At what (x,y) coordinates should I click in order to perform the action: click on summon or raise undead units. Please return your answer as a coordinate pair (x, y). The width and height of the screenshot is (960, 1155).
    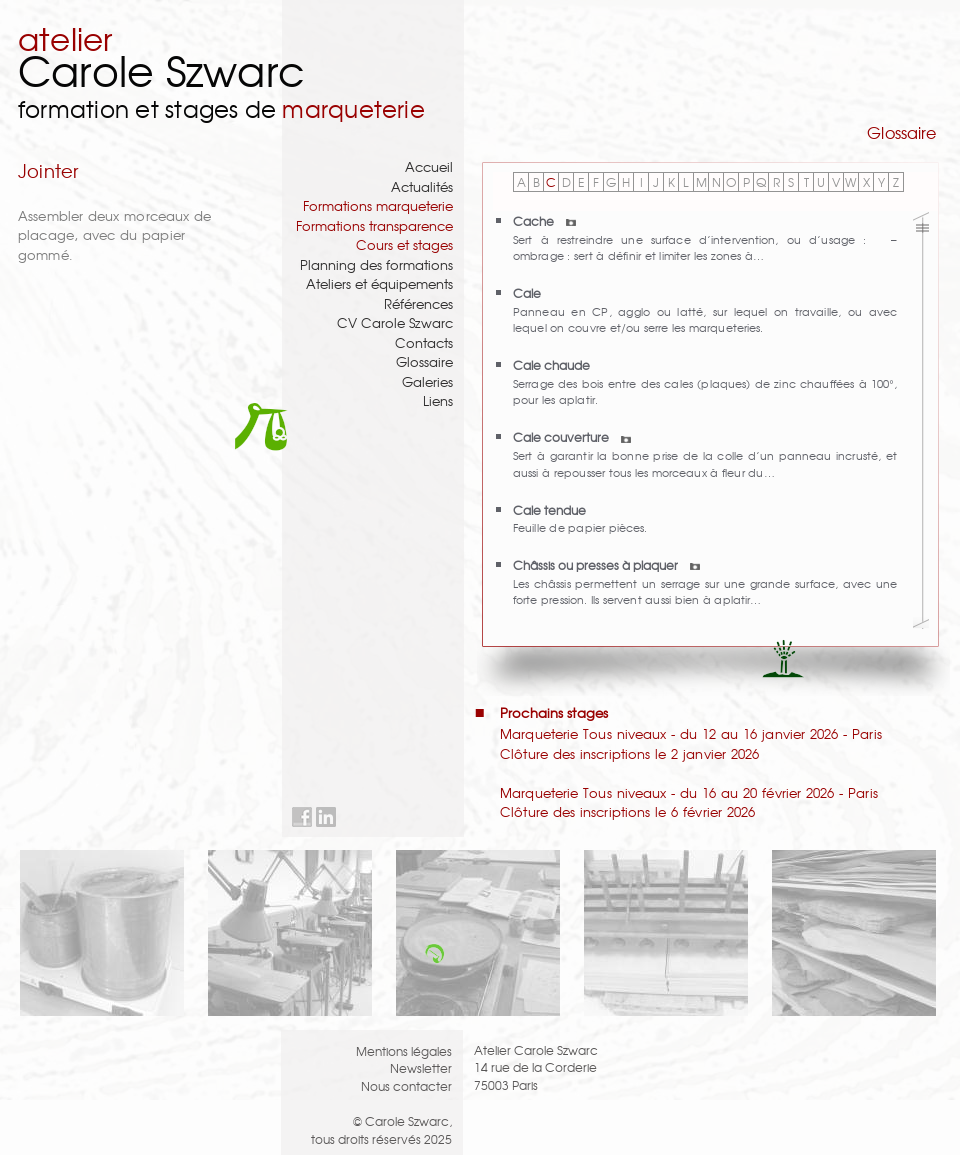
    Looking at the image, I should click on (783, 656).